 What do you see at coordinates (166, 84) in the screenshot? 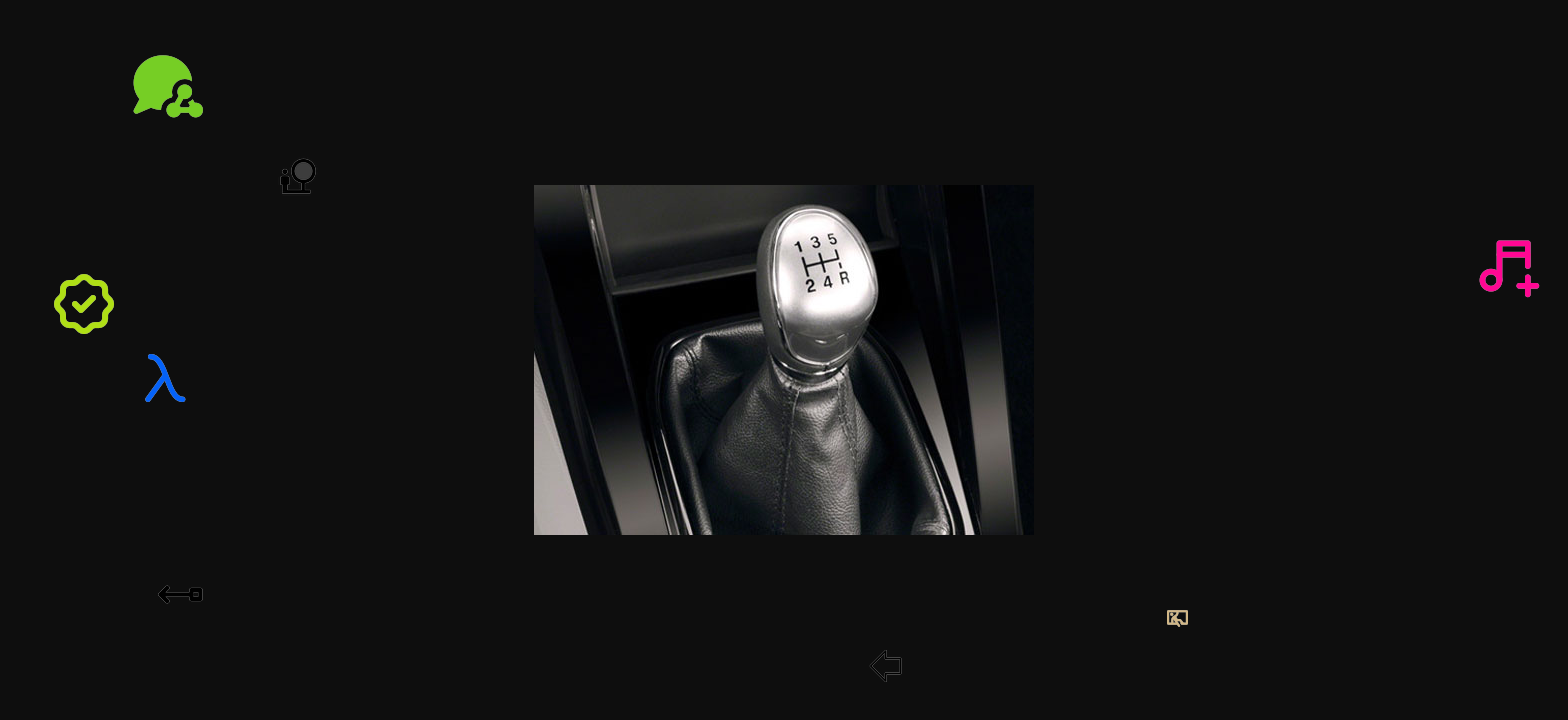
I see `view connected conversations or message threads` at bounding box center [166, 84].